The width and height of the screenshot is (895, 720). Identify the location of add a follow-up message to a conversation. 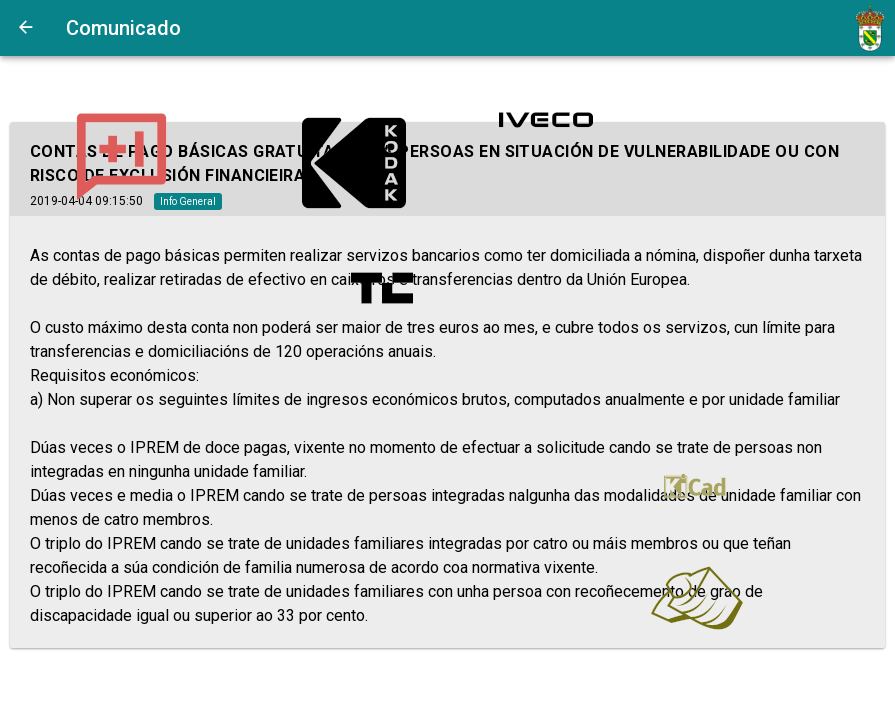
(121, 153).